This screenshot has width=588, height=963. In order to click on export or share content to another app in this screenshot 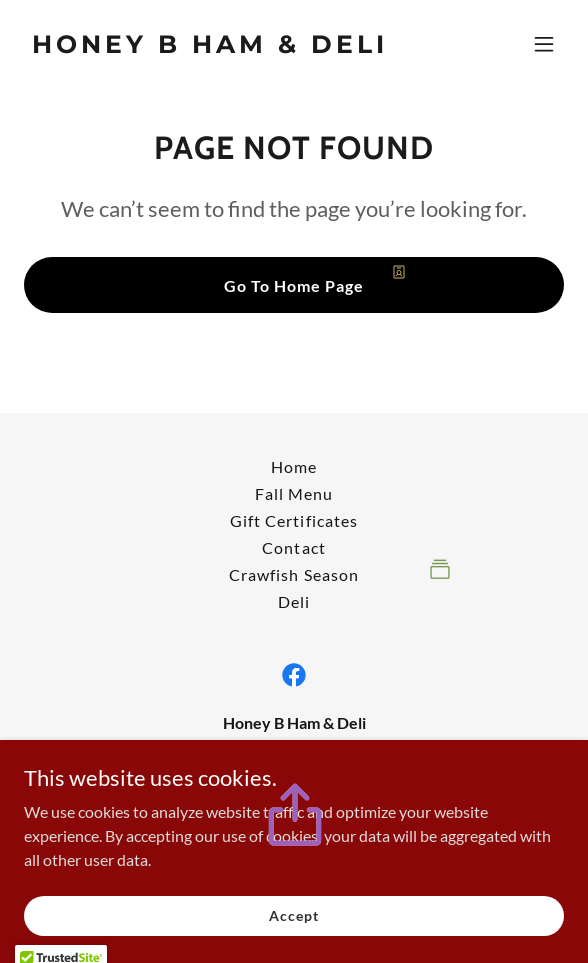, I will do `click(295, 817)`.